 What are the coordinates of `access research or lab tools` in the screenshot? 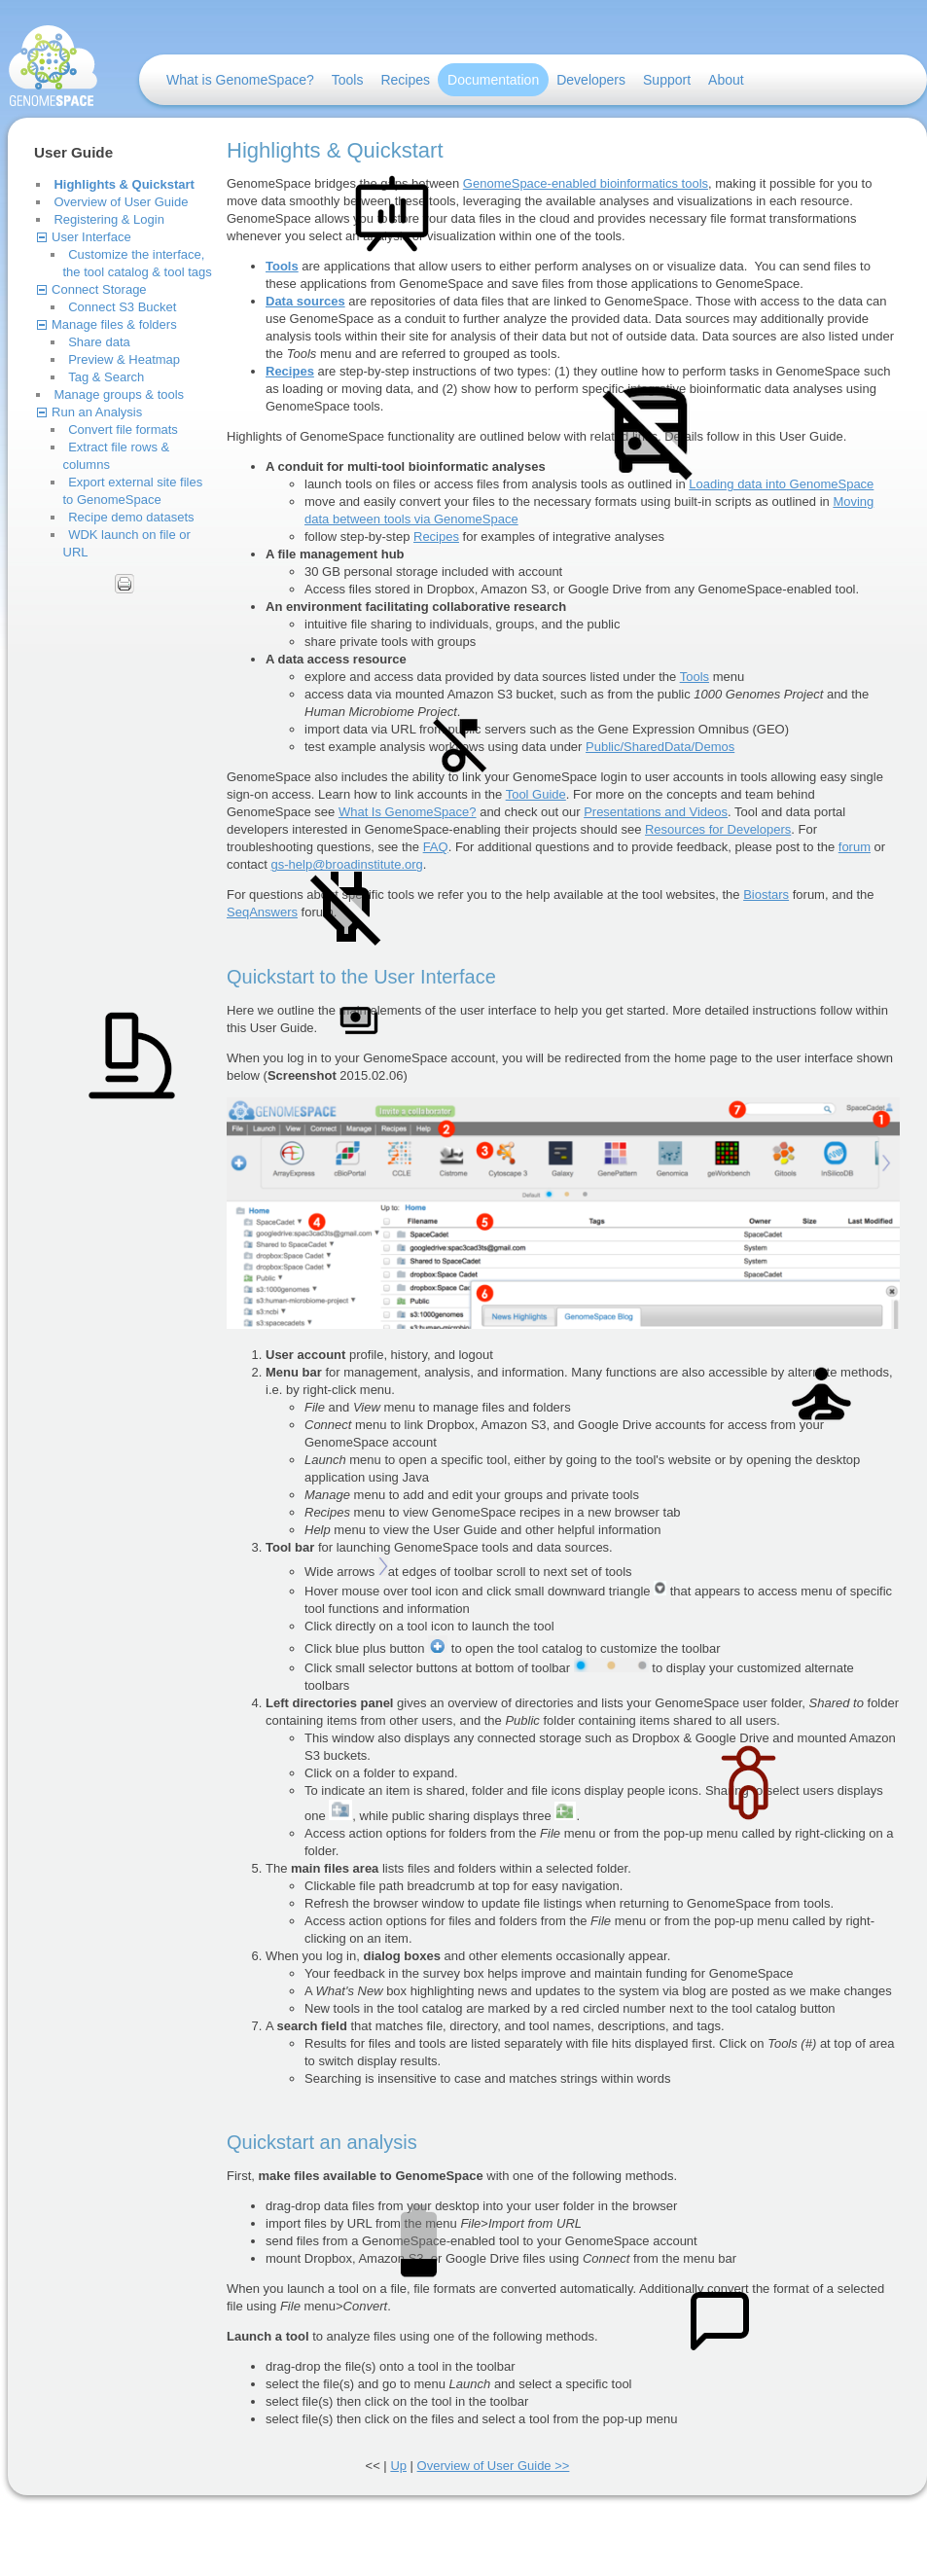 It's located at (131, 1058).